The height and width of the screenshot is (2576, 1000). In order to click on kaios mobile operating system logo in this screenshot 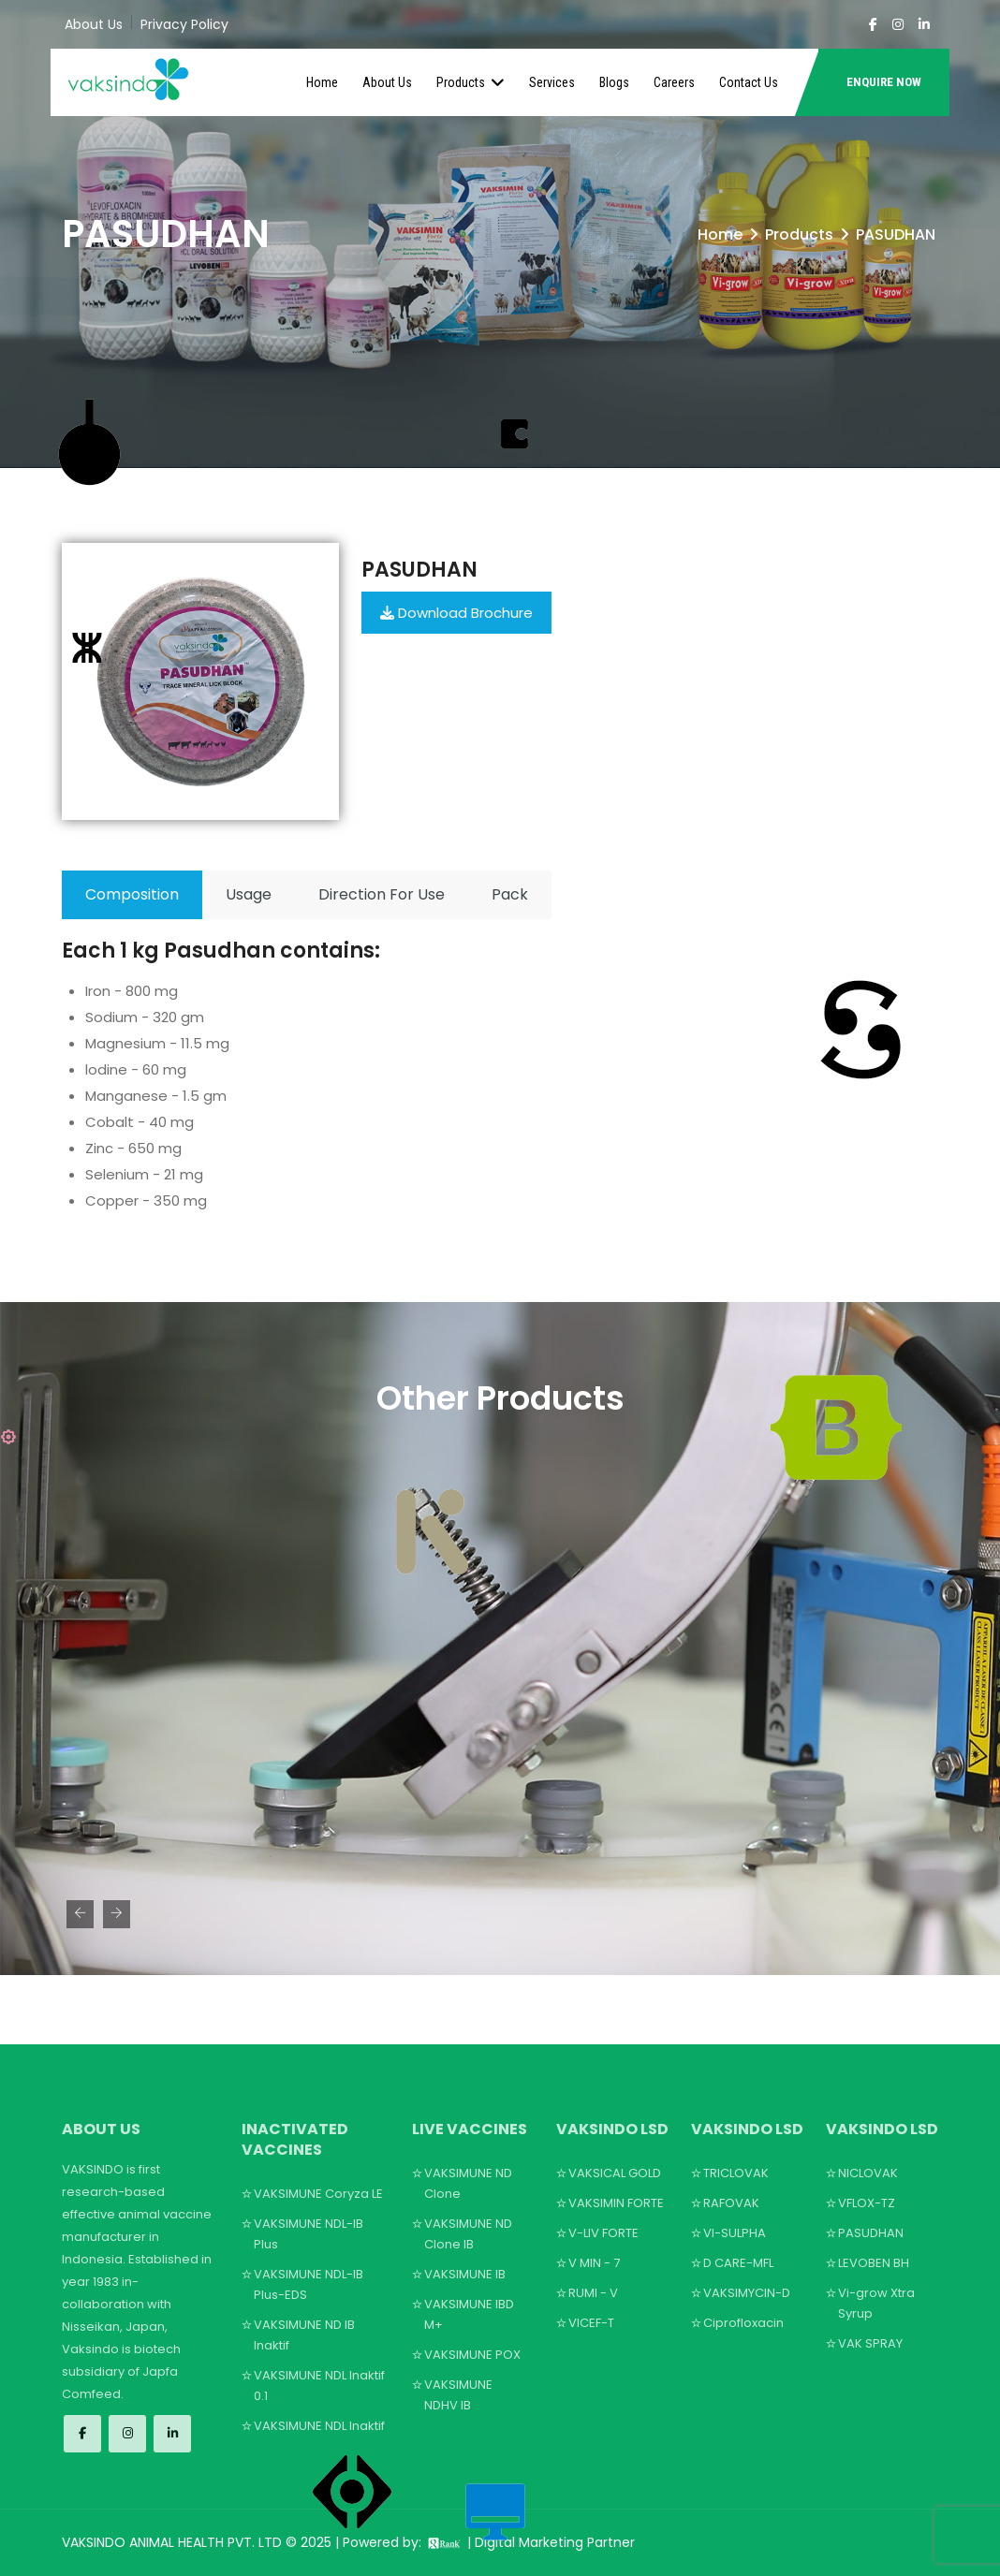, I will do `click(432, 1531)`.